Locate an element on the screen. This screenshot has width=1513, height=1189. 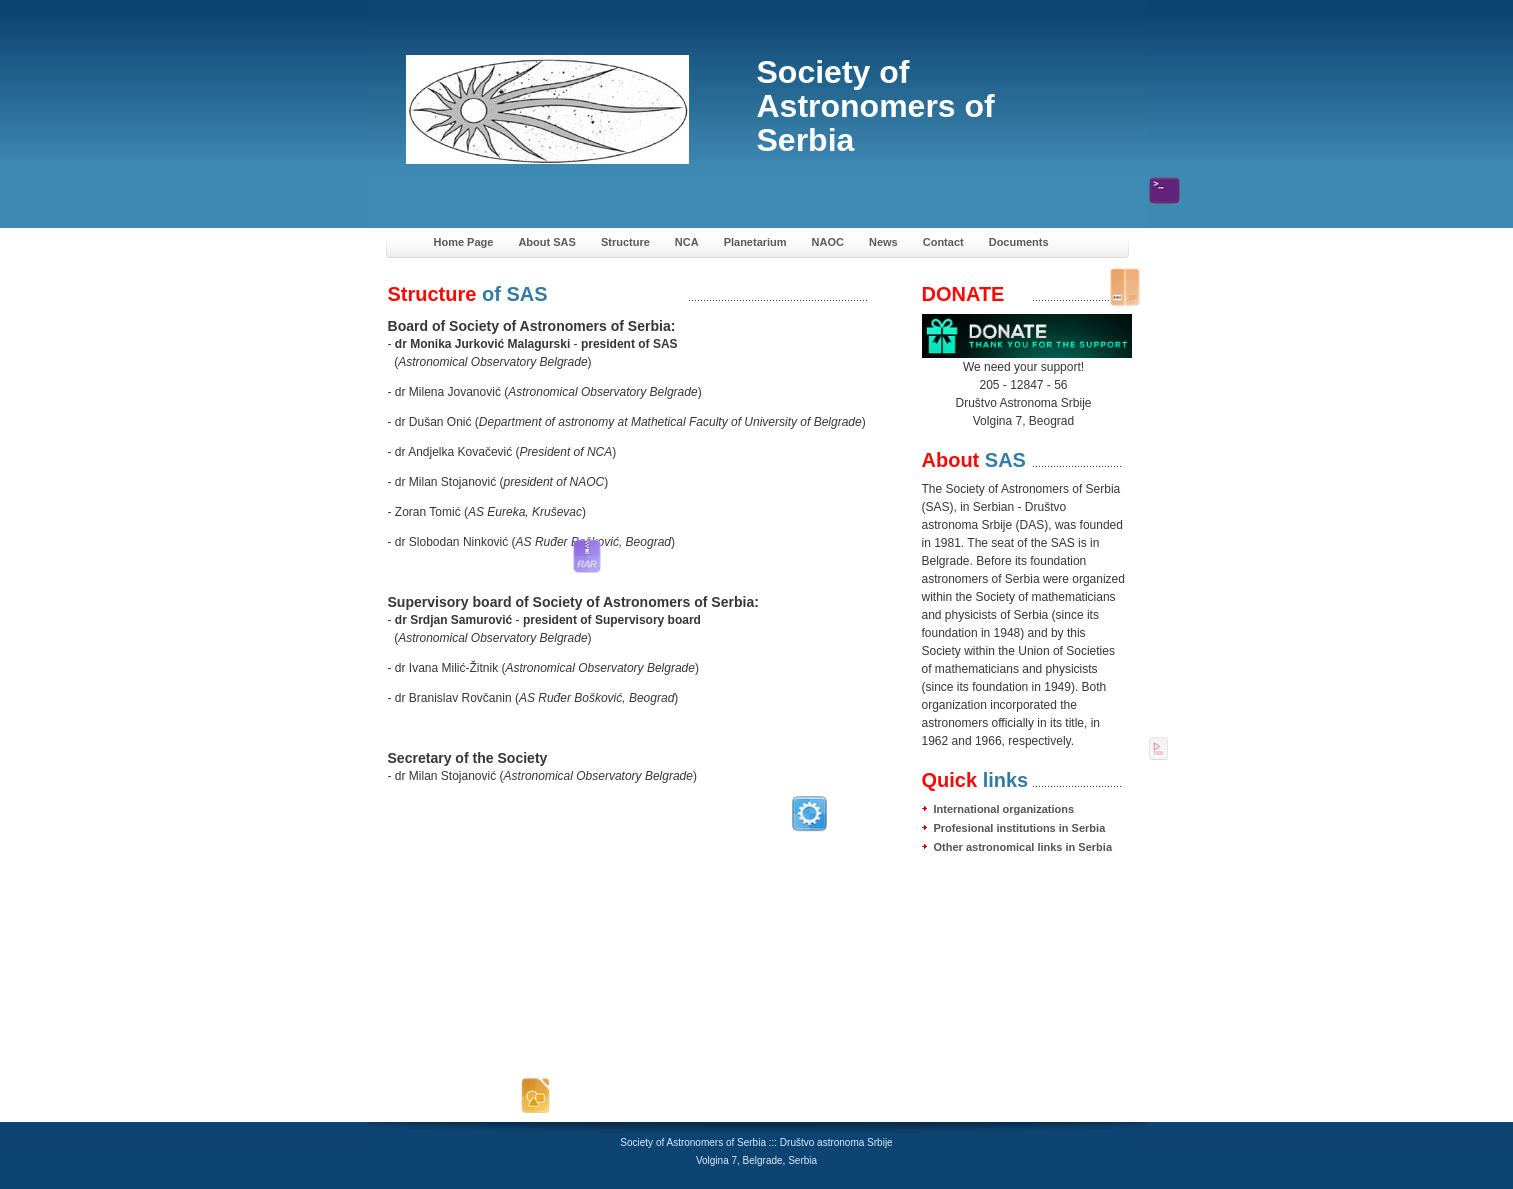
open libreoffice draw application is located at coordinates (535, 1095).